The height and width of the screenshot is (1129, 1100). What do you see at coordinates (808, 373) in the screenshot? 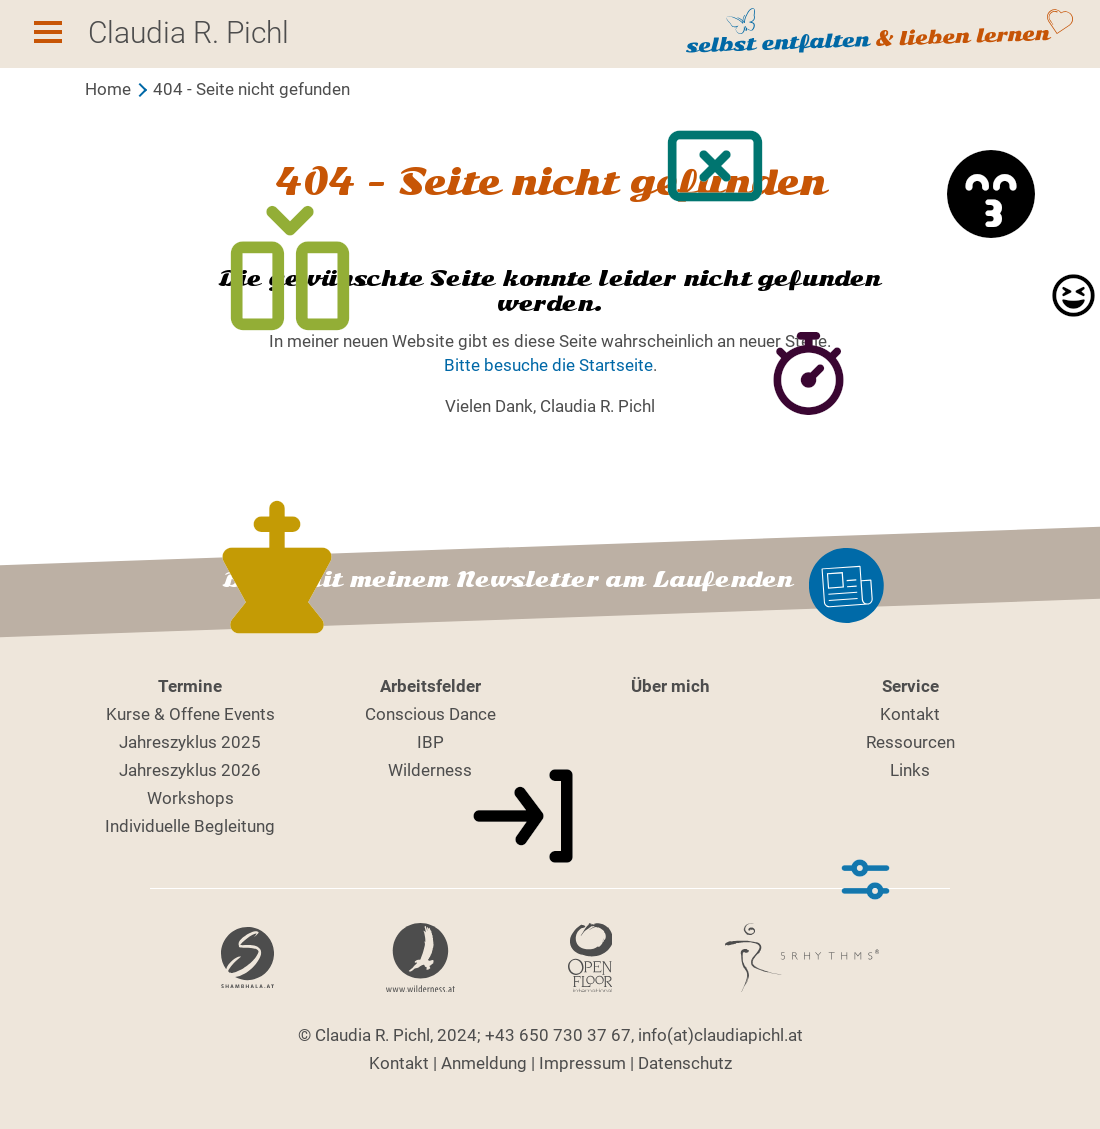
I see `start or stop a timer` at bounding box center [808, 373].